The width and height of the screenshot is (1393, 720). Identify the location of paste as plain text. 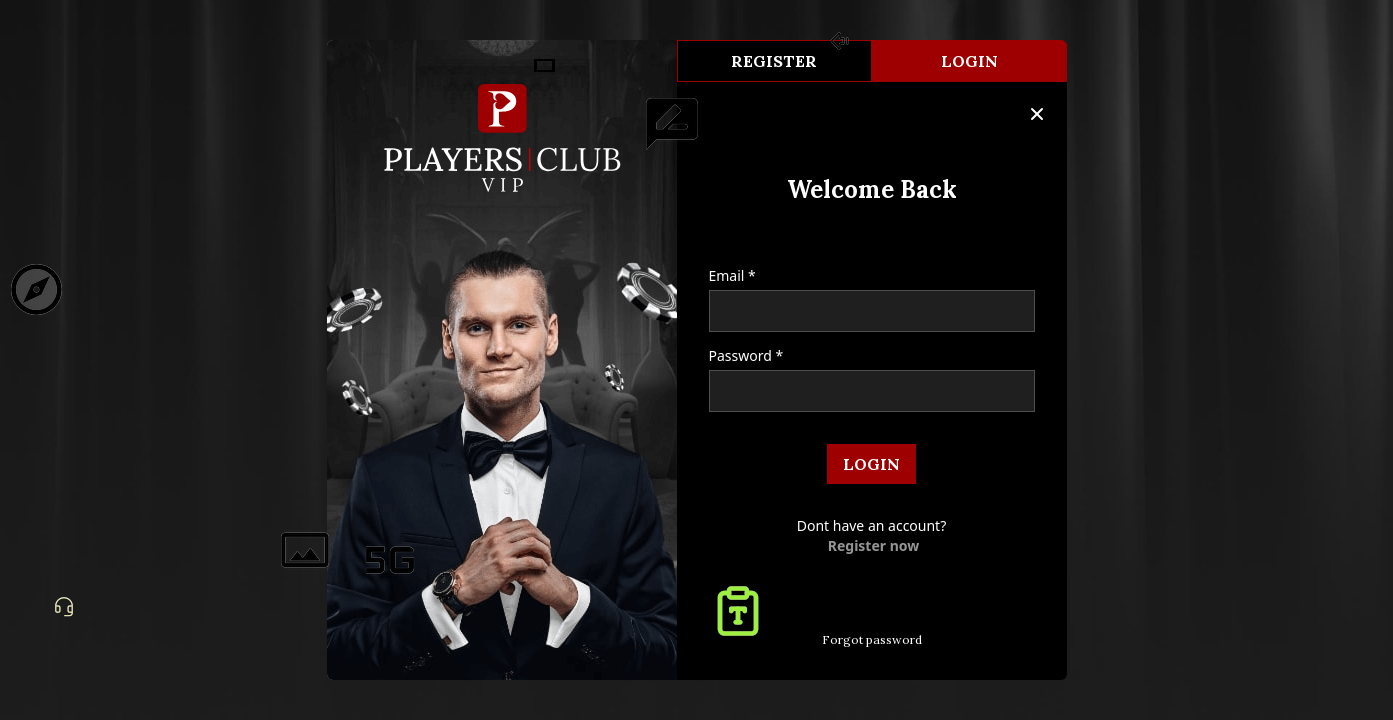
(738, 611).